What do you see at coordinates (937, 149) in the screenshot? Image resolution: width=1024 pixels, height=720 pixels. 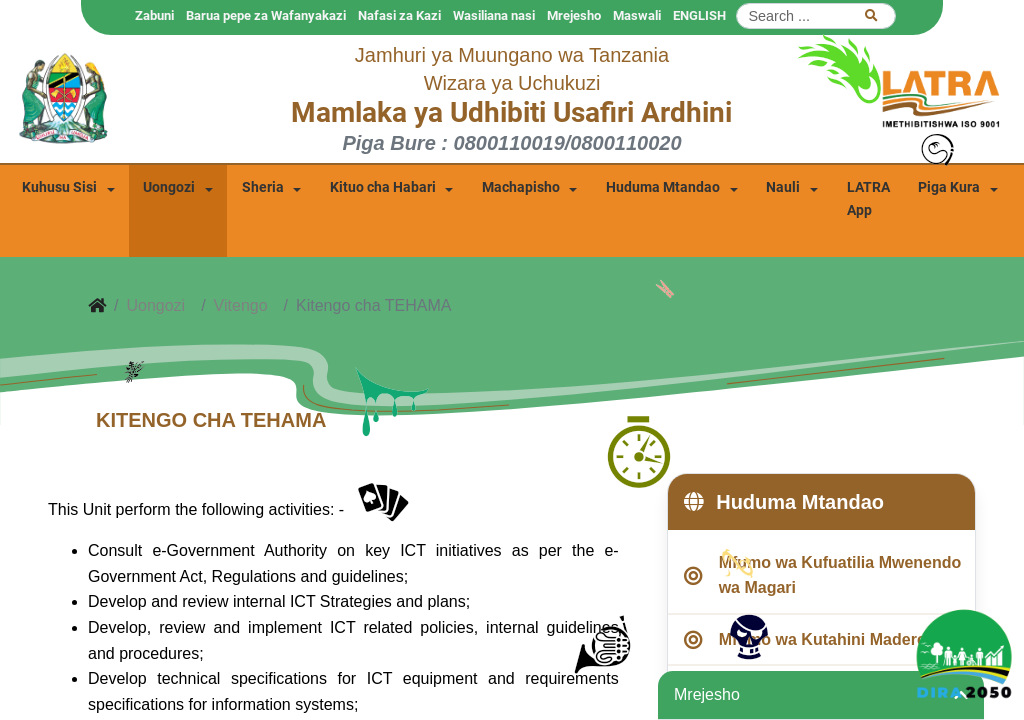 I see `whip weapon item in a game inventory` at bounding box center [937, 149].